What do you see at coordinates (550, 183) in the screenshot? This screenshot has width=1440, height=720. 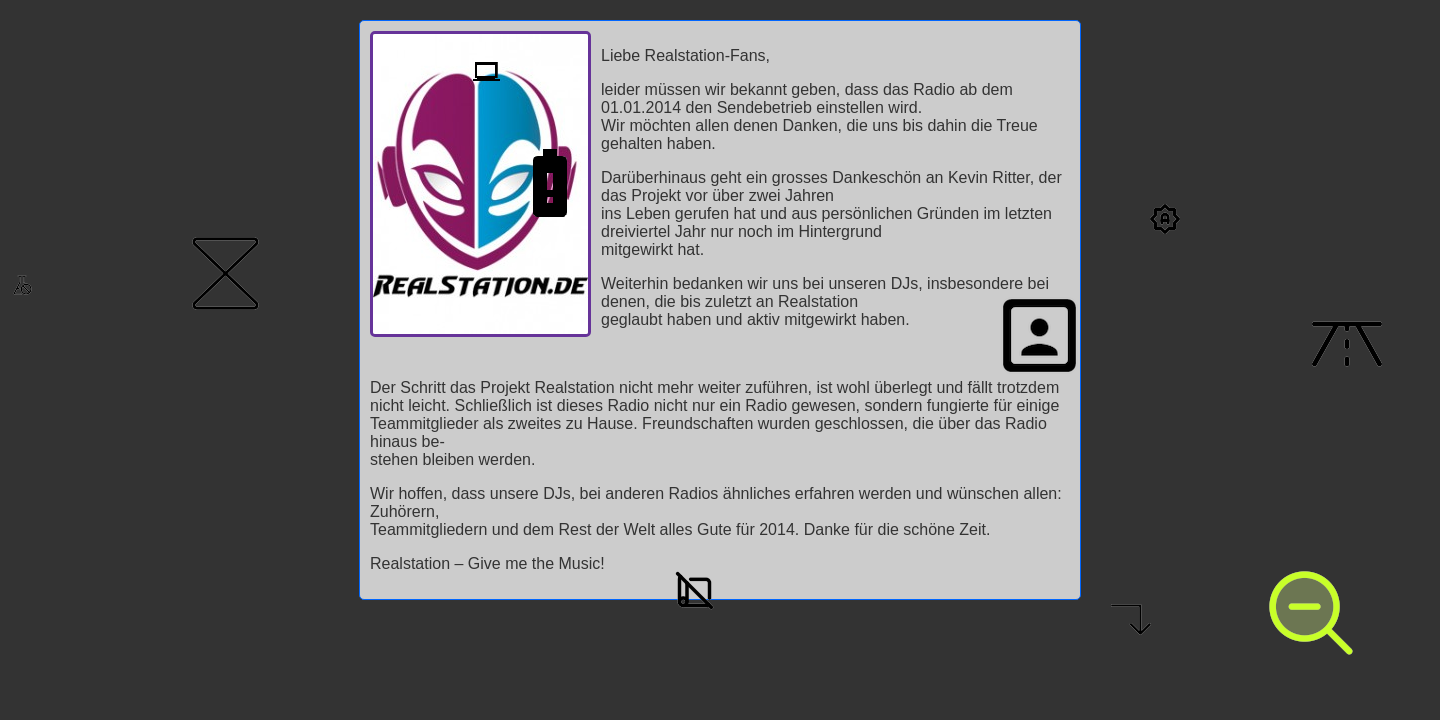 I see `indicates low battery warning` at bounding box center [550, 183].